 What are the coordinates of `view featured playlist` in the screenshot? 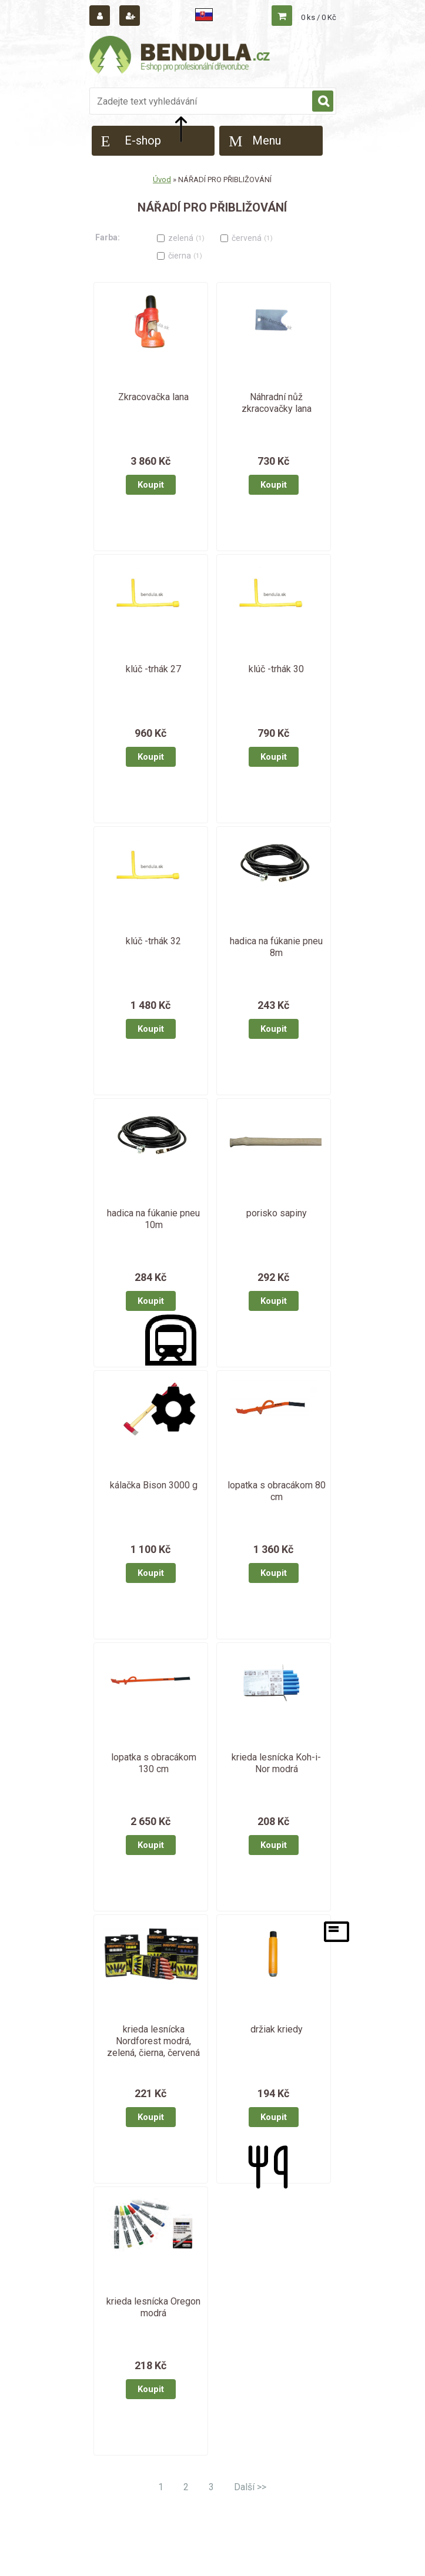 It's located at (336, 1931).